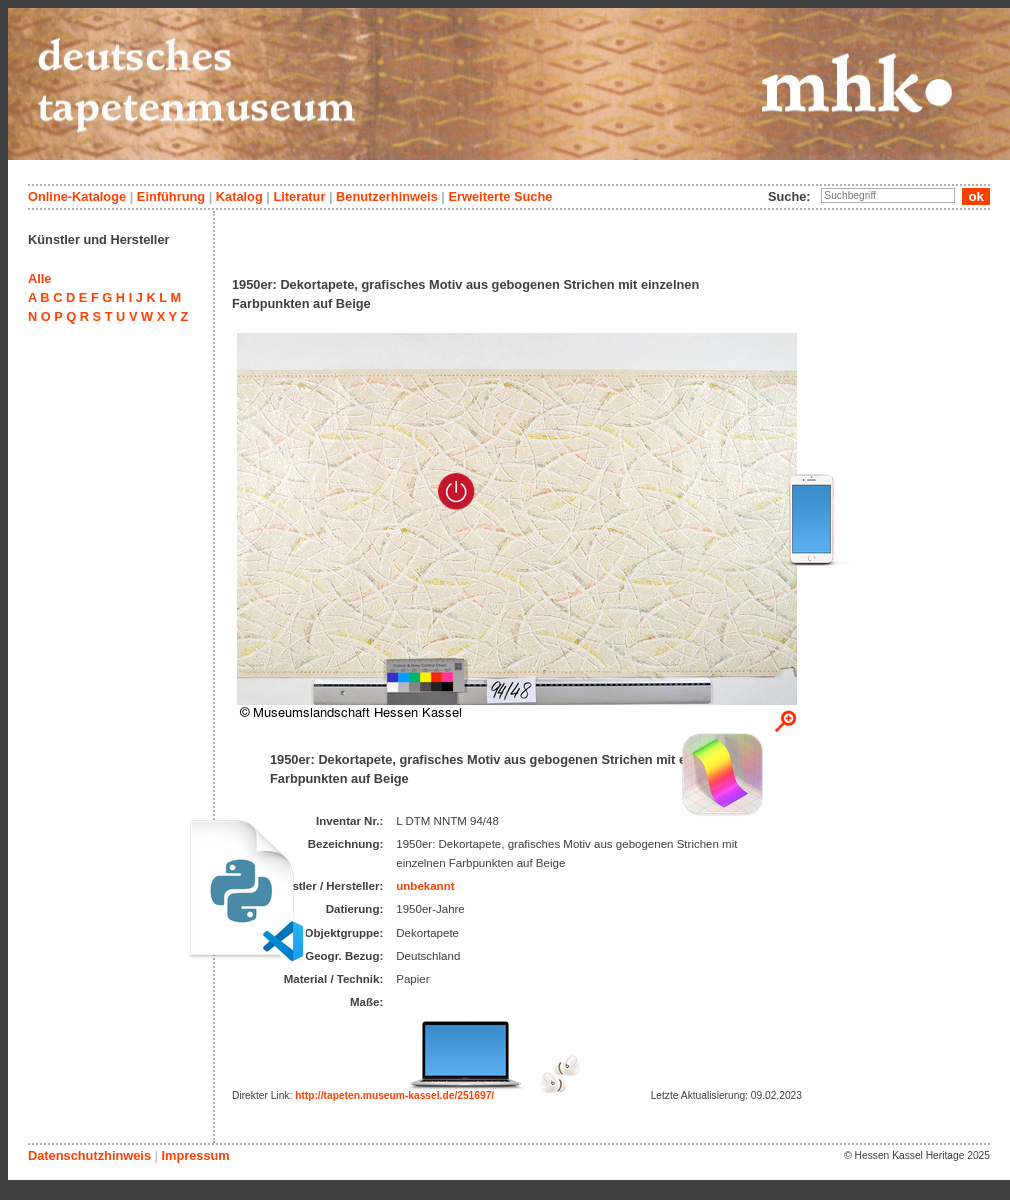  Describe the element at coordinates (560, 1074) in the screenshot. I see `connect beats wireless earbuds via bluetooth` at that location.